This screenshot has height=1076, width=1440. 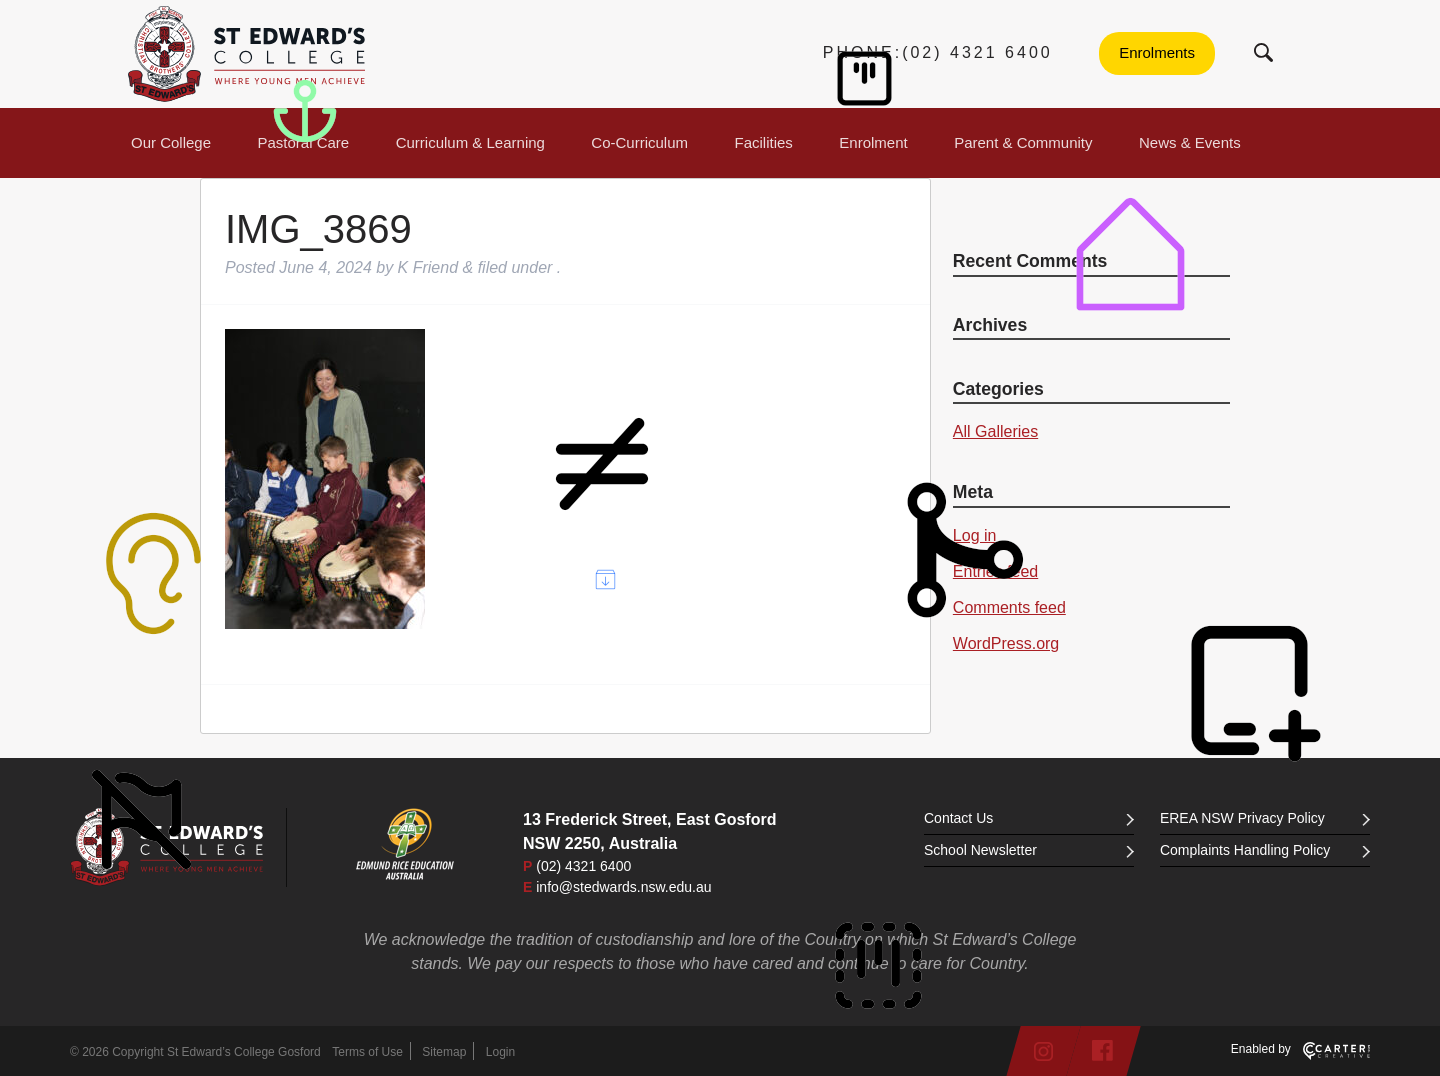 What do you see at coordinates (878, 965) in the screenshot?
I see `create a new kanban board` at bounding box center [878, 965].